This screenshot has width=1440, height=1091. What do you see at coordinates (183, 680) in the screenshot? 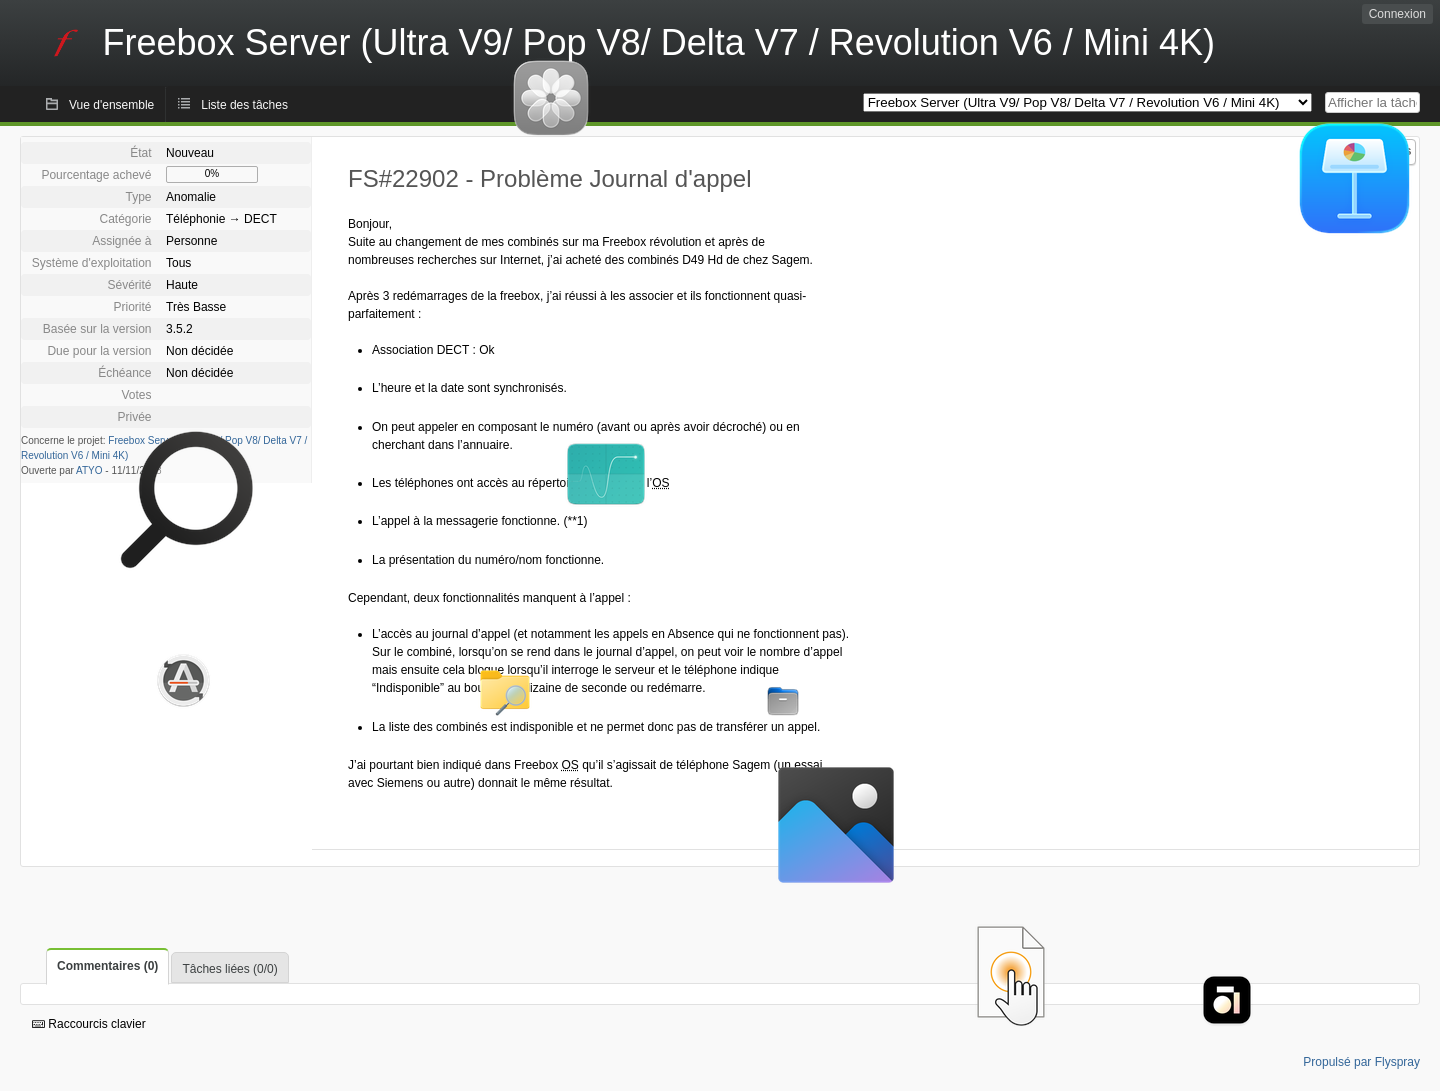
I see `open the software updater application` at bounding box center [183, 680].